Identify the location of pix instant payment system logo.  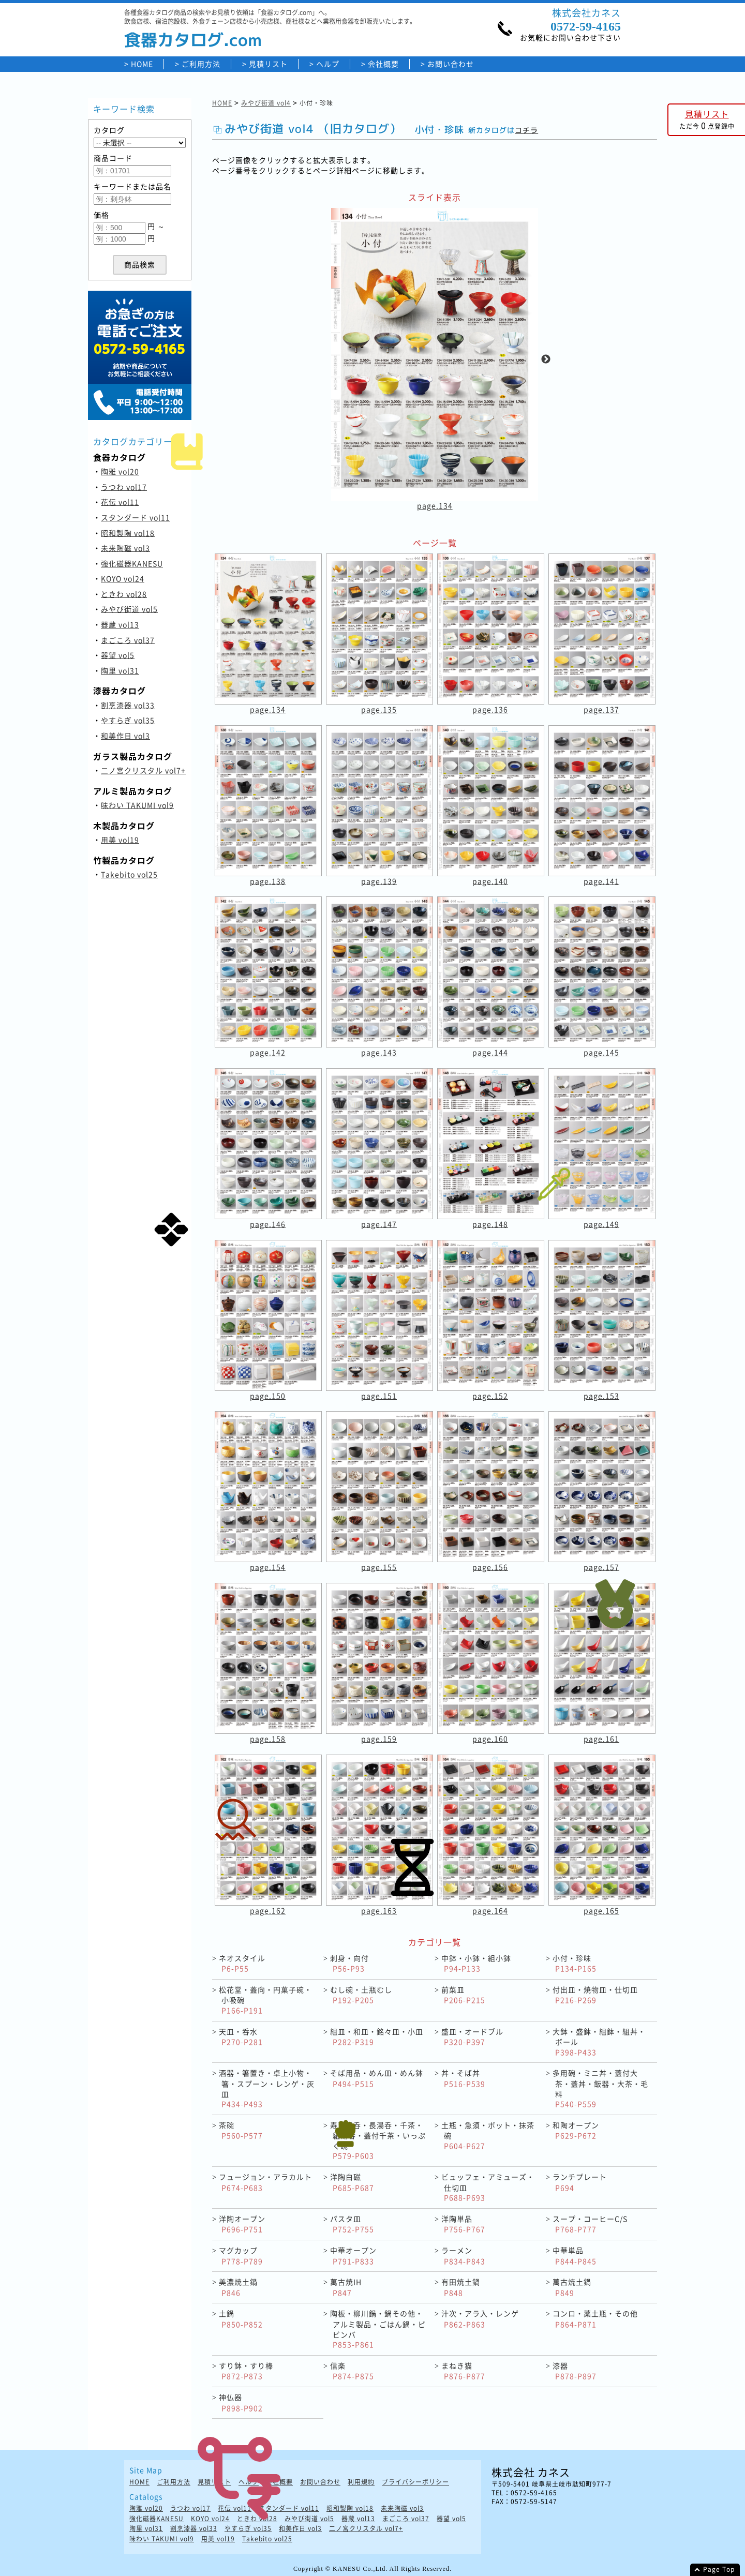
(171, 1230).